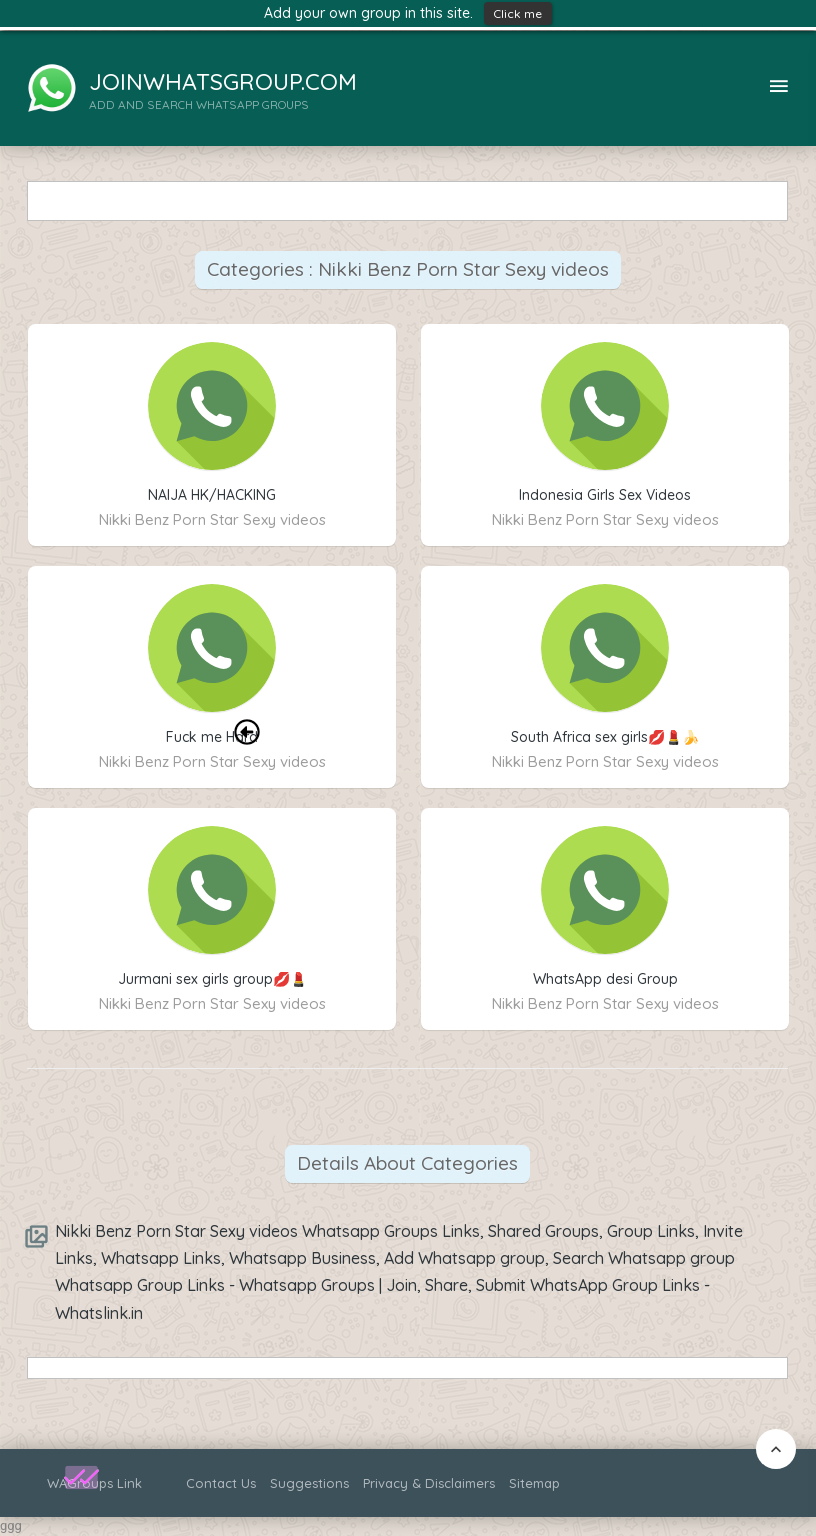 This screenshot has height=1536, width=816. What do you see at coordinates (247, 732) in the screenshot?
I see `go back to the previous screen` at bounding box center [247, 732].